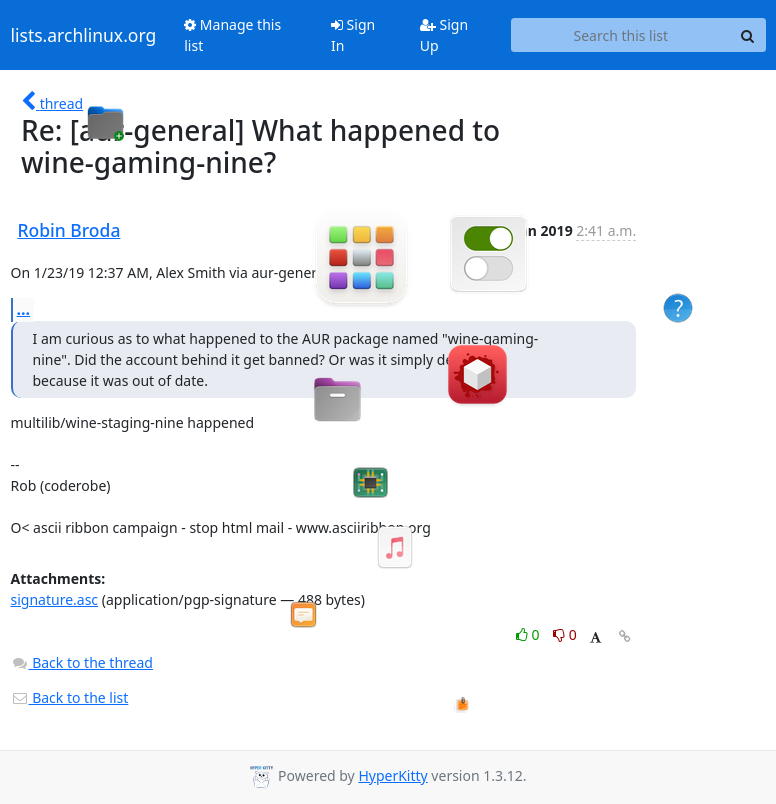  I want to click on open gnome tweaks to customize desktop settings, so click(488, 253).